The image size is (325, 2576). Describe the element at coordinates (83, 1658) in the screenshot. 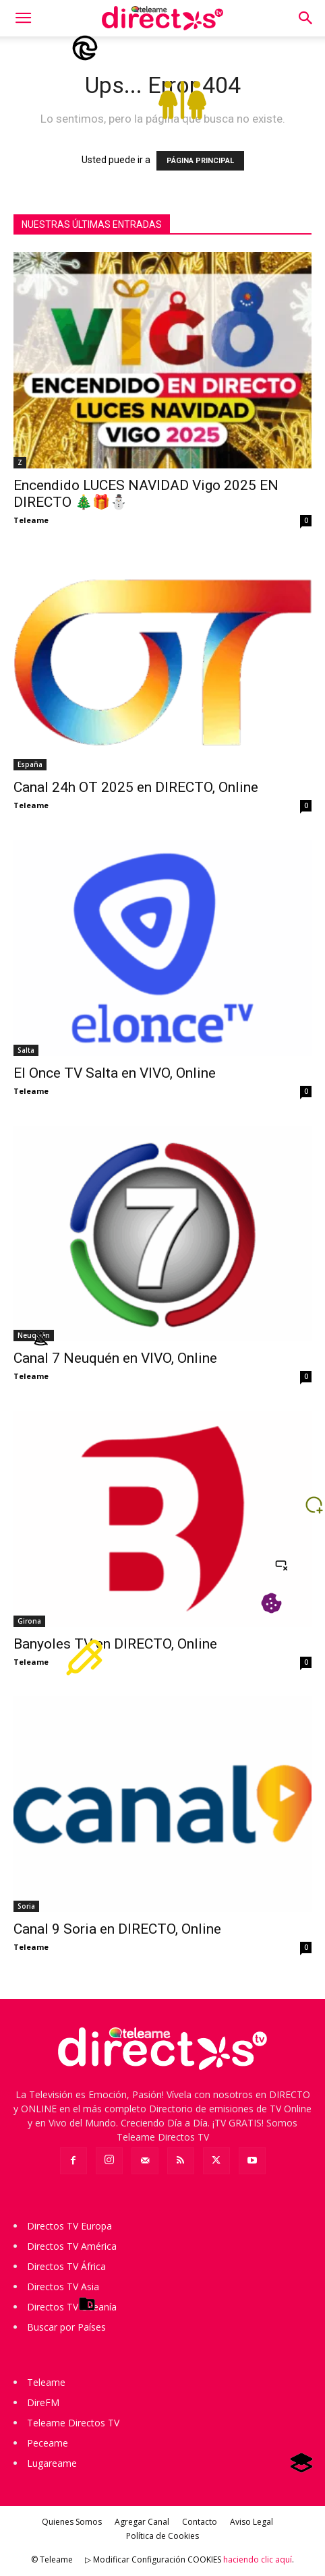

I see `edit or write content` at that location.